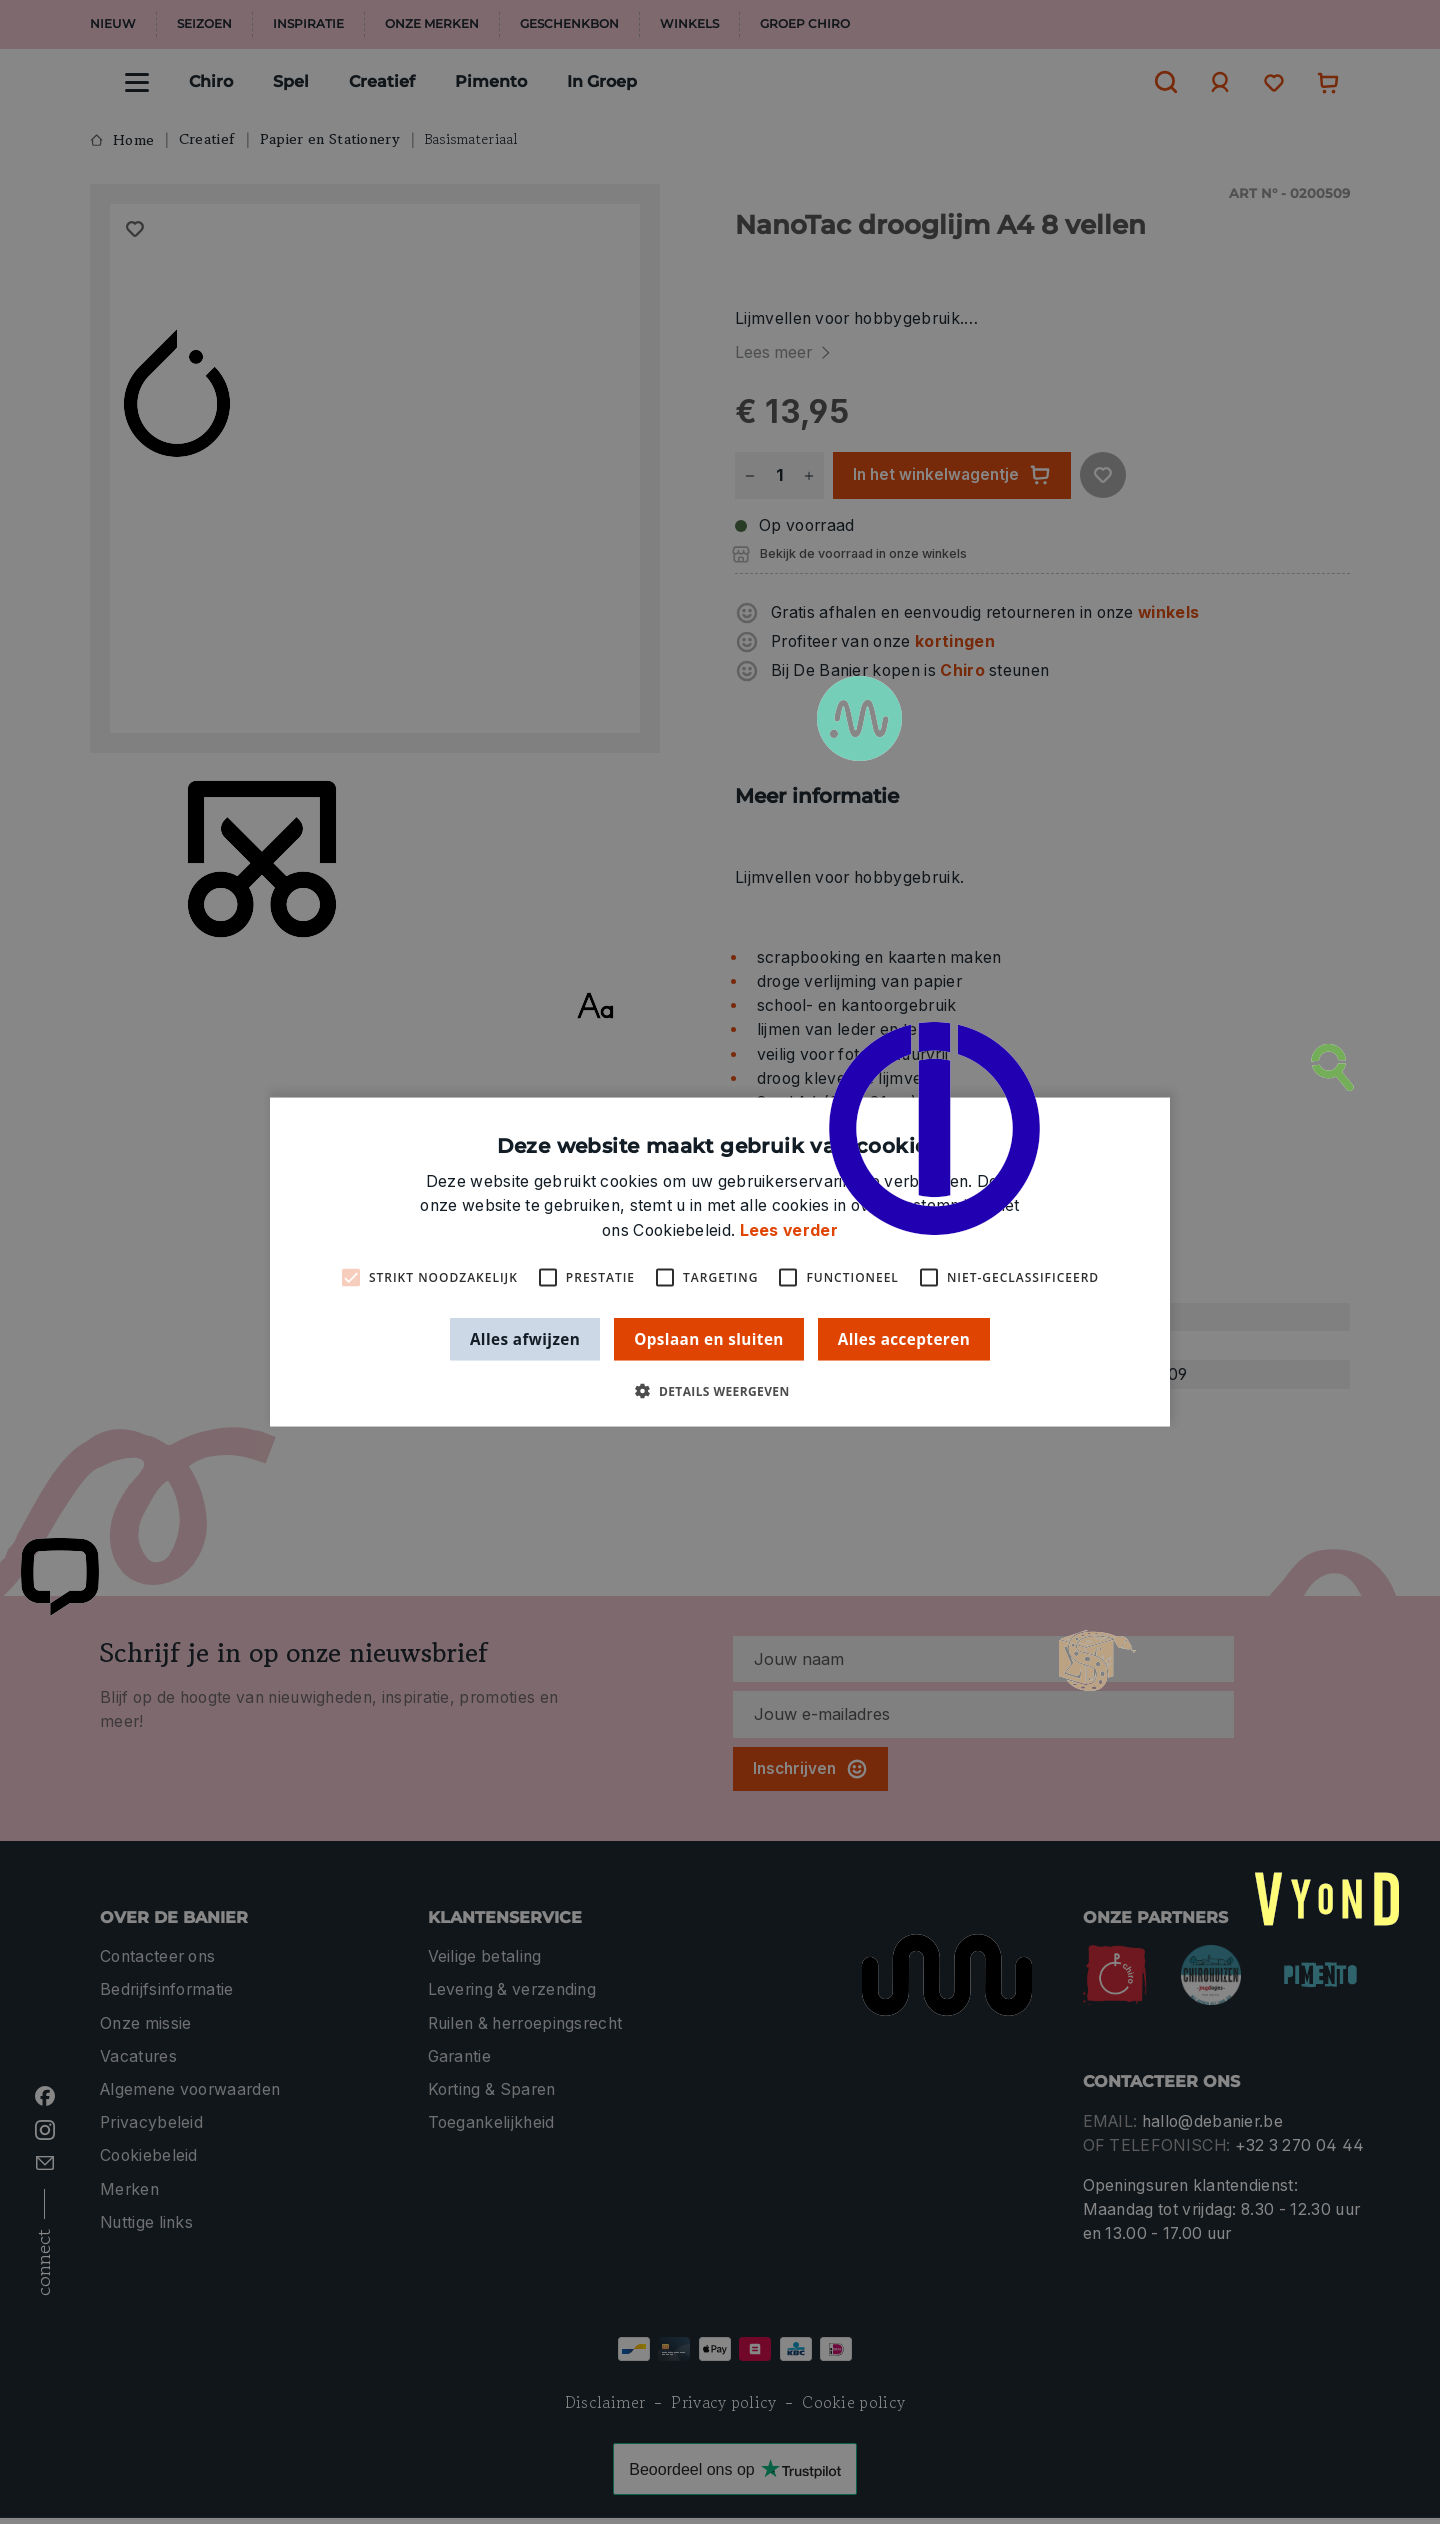 This screenshot has width=1440, height=2524. What do you see at coordinates (859, 718) in the screenshot?
I see `neptune.ai logo - access ML experiment tracking platform` at bounding box center [859, 718].